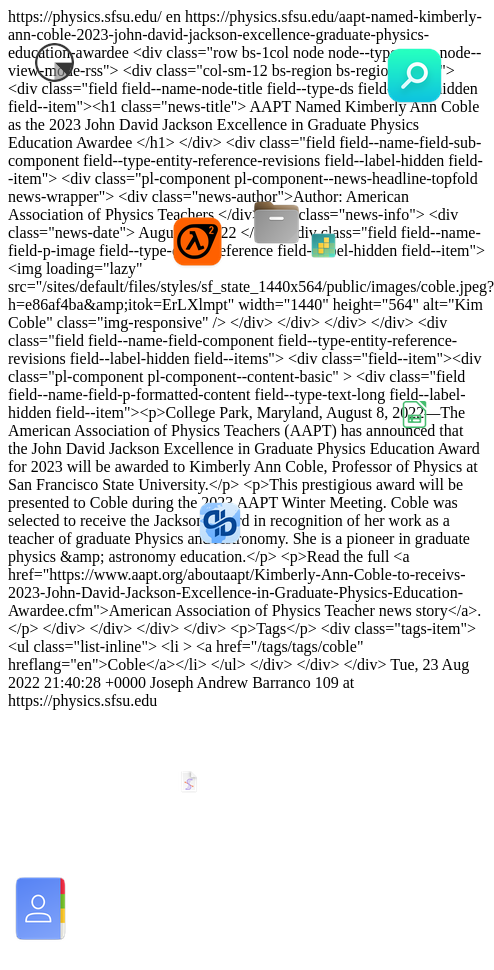 This screenshot has height=970, width=494. Describe the element at coordinates (414, 75) in the screenshot. I see `open system log viewer` at that location.